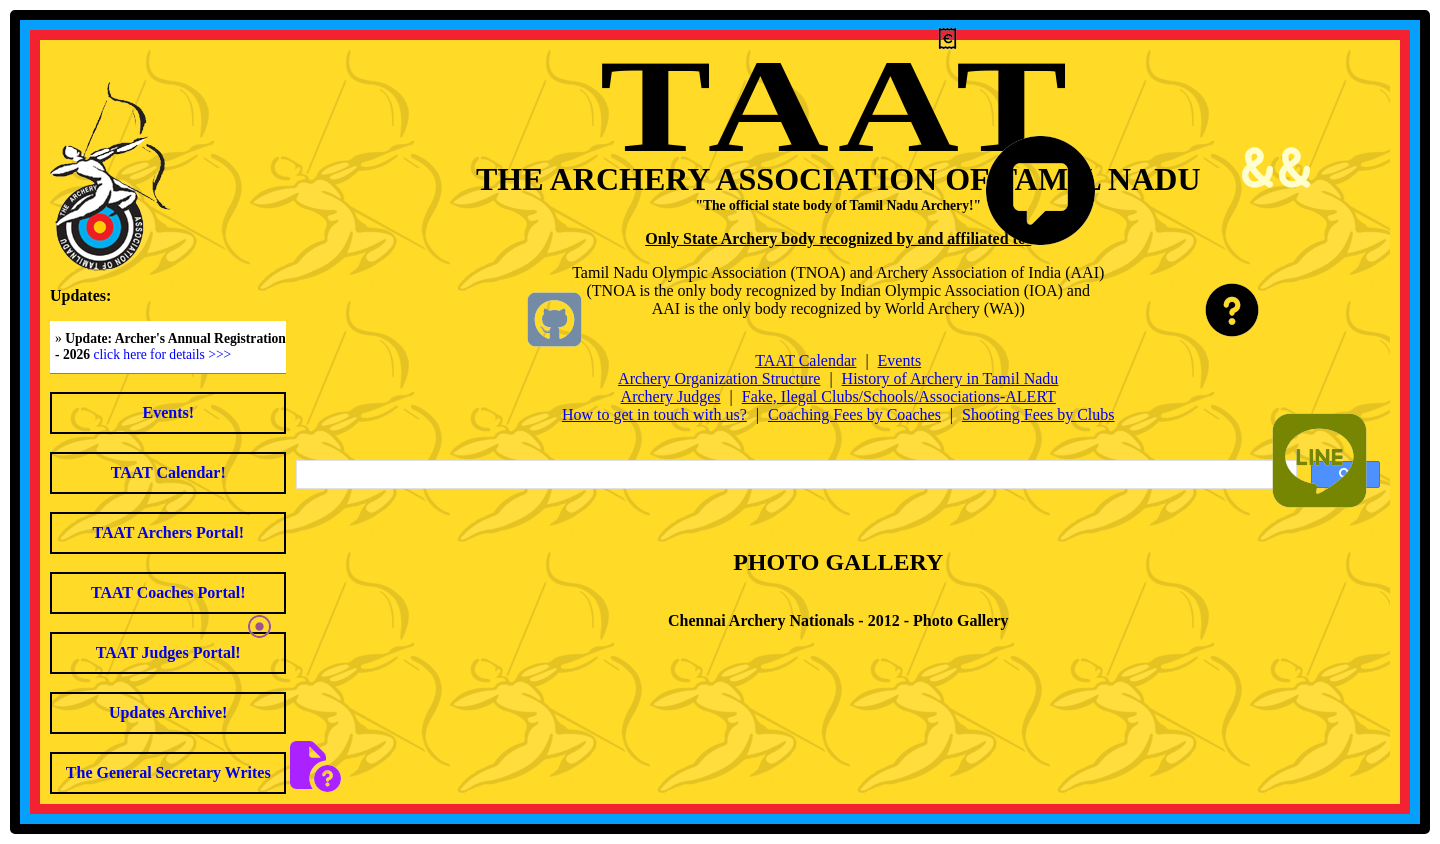 This screenshot has height=844, width=1440. Describe the element at coordinates (1276, 169) in the screenshot. I see `insert special characters or symbols` at that location.